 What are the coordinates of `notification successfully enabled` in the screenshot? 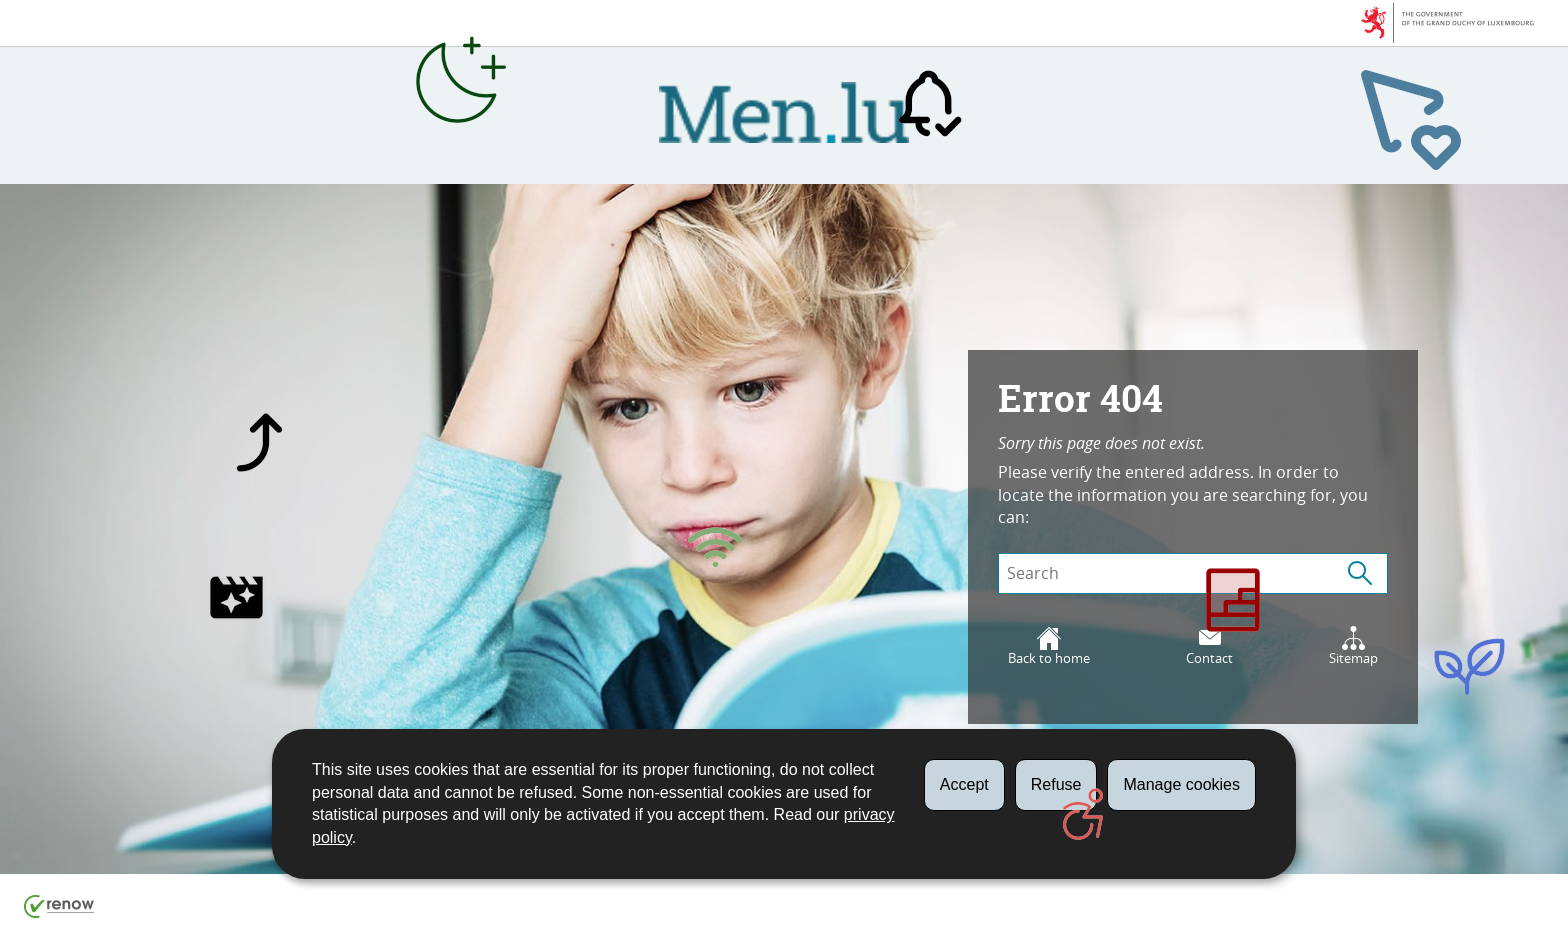 It's located at (928, 103).